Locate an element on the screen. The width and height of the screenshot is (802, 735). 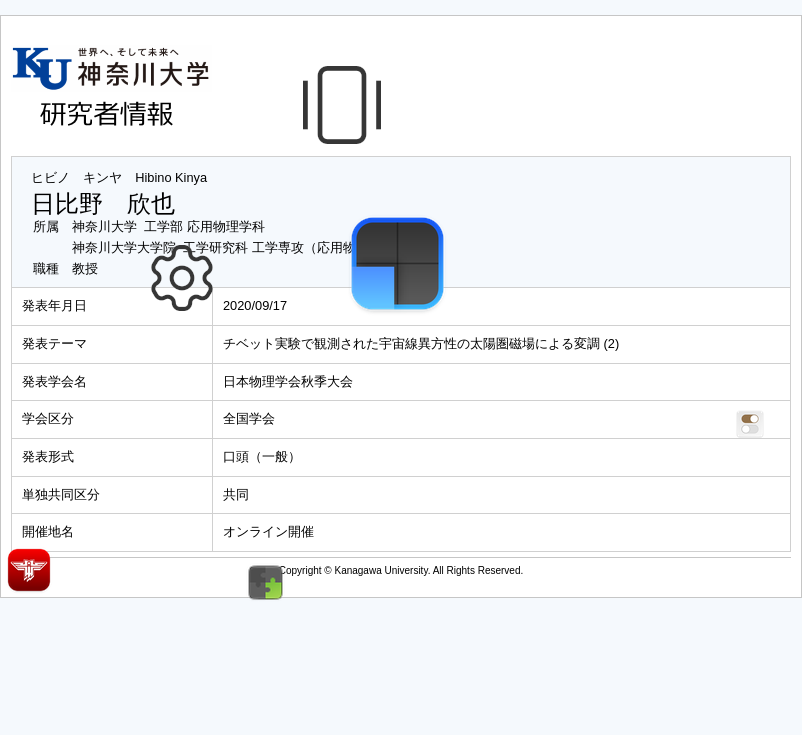
manage gnome shell extensions is located at coordinates (265, 582).